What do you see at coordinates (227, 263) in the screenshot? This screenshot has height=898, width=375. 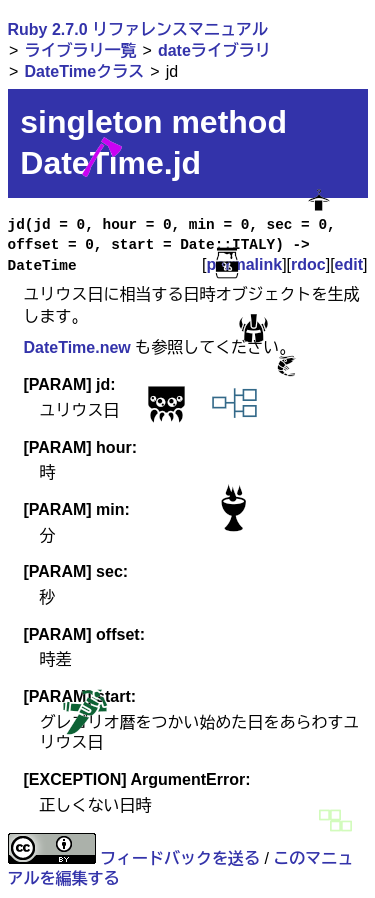 I see `honey or jam item in a game inventory` at bounding box center [227, 263].